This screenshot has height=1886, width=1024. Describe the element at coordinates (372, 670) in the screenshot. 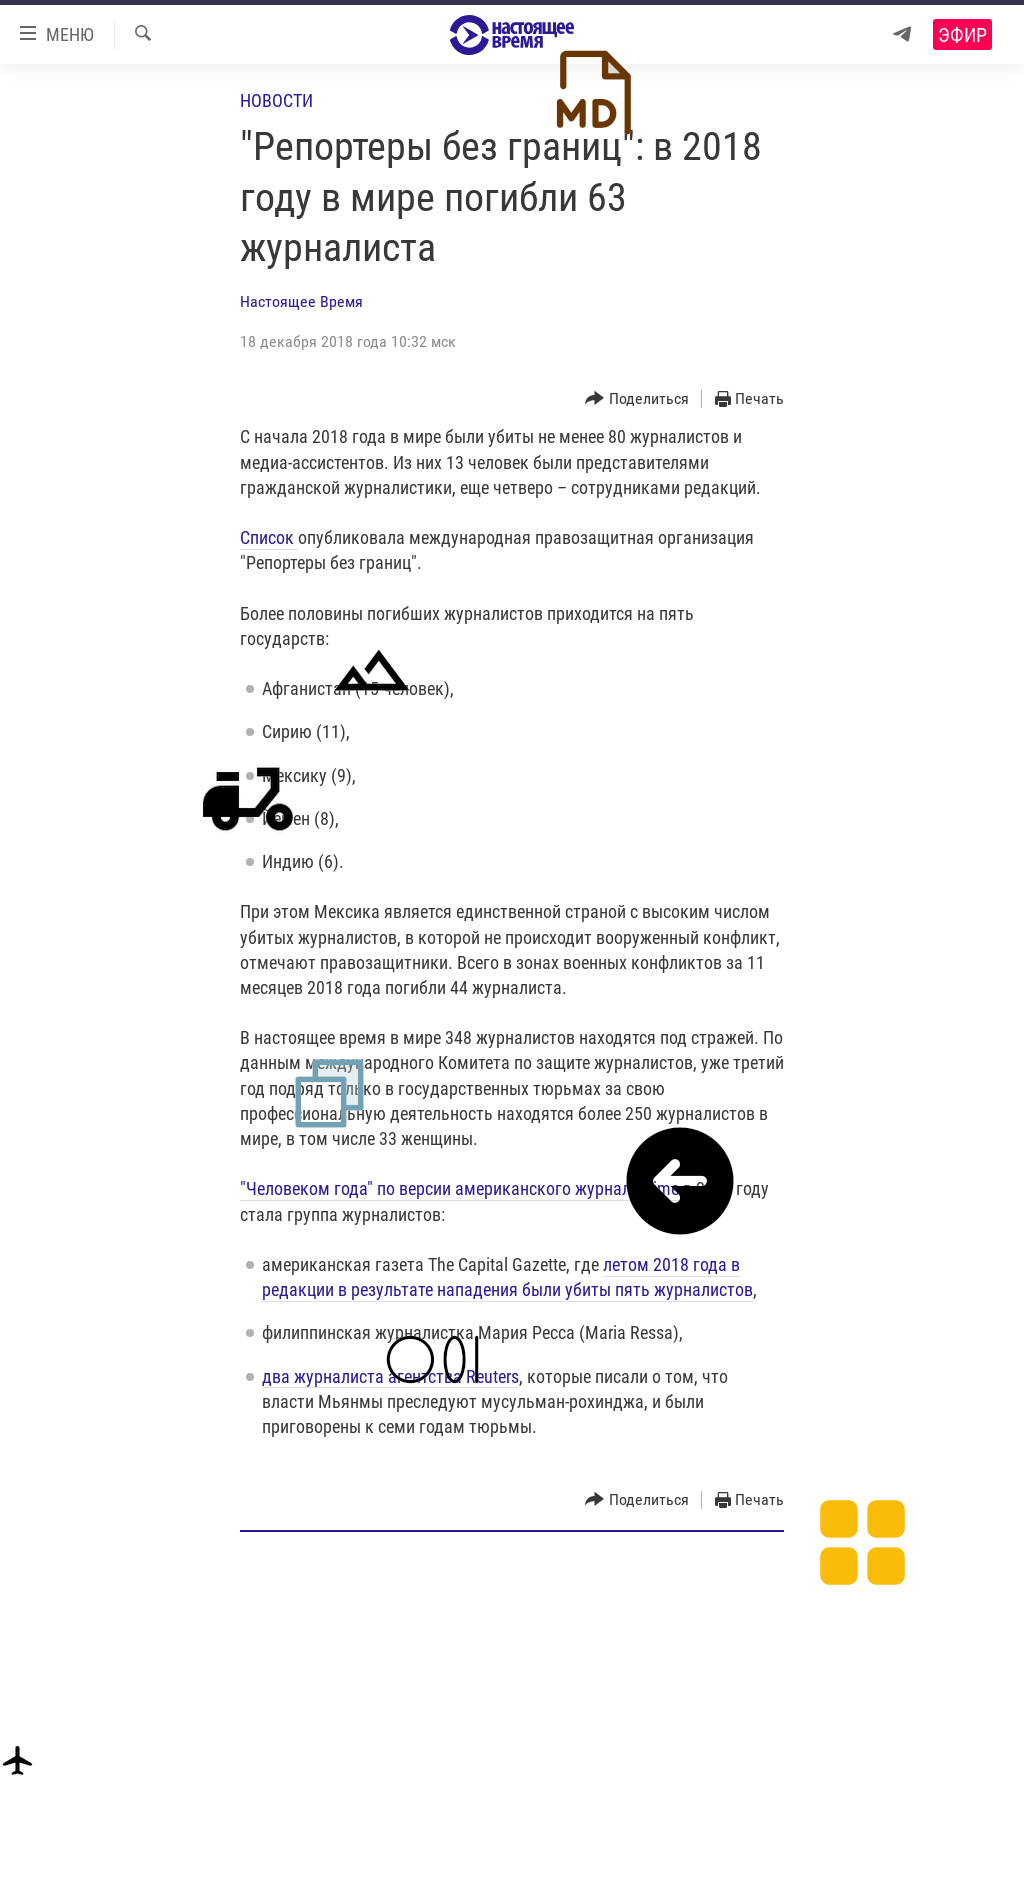

I see `view terrain or topographic map layer` at that location.